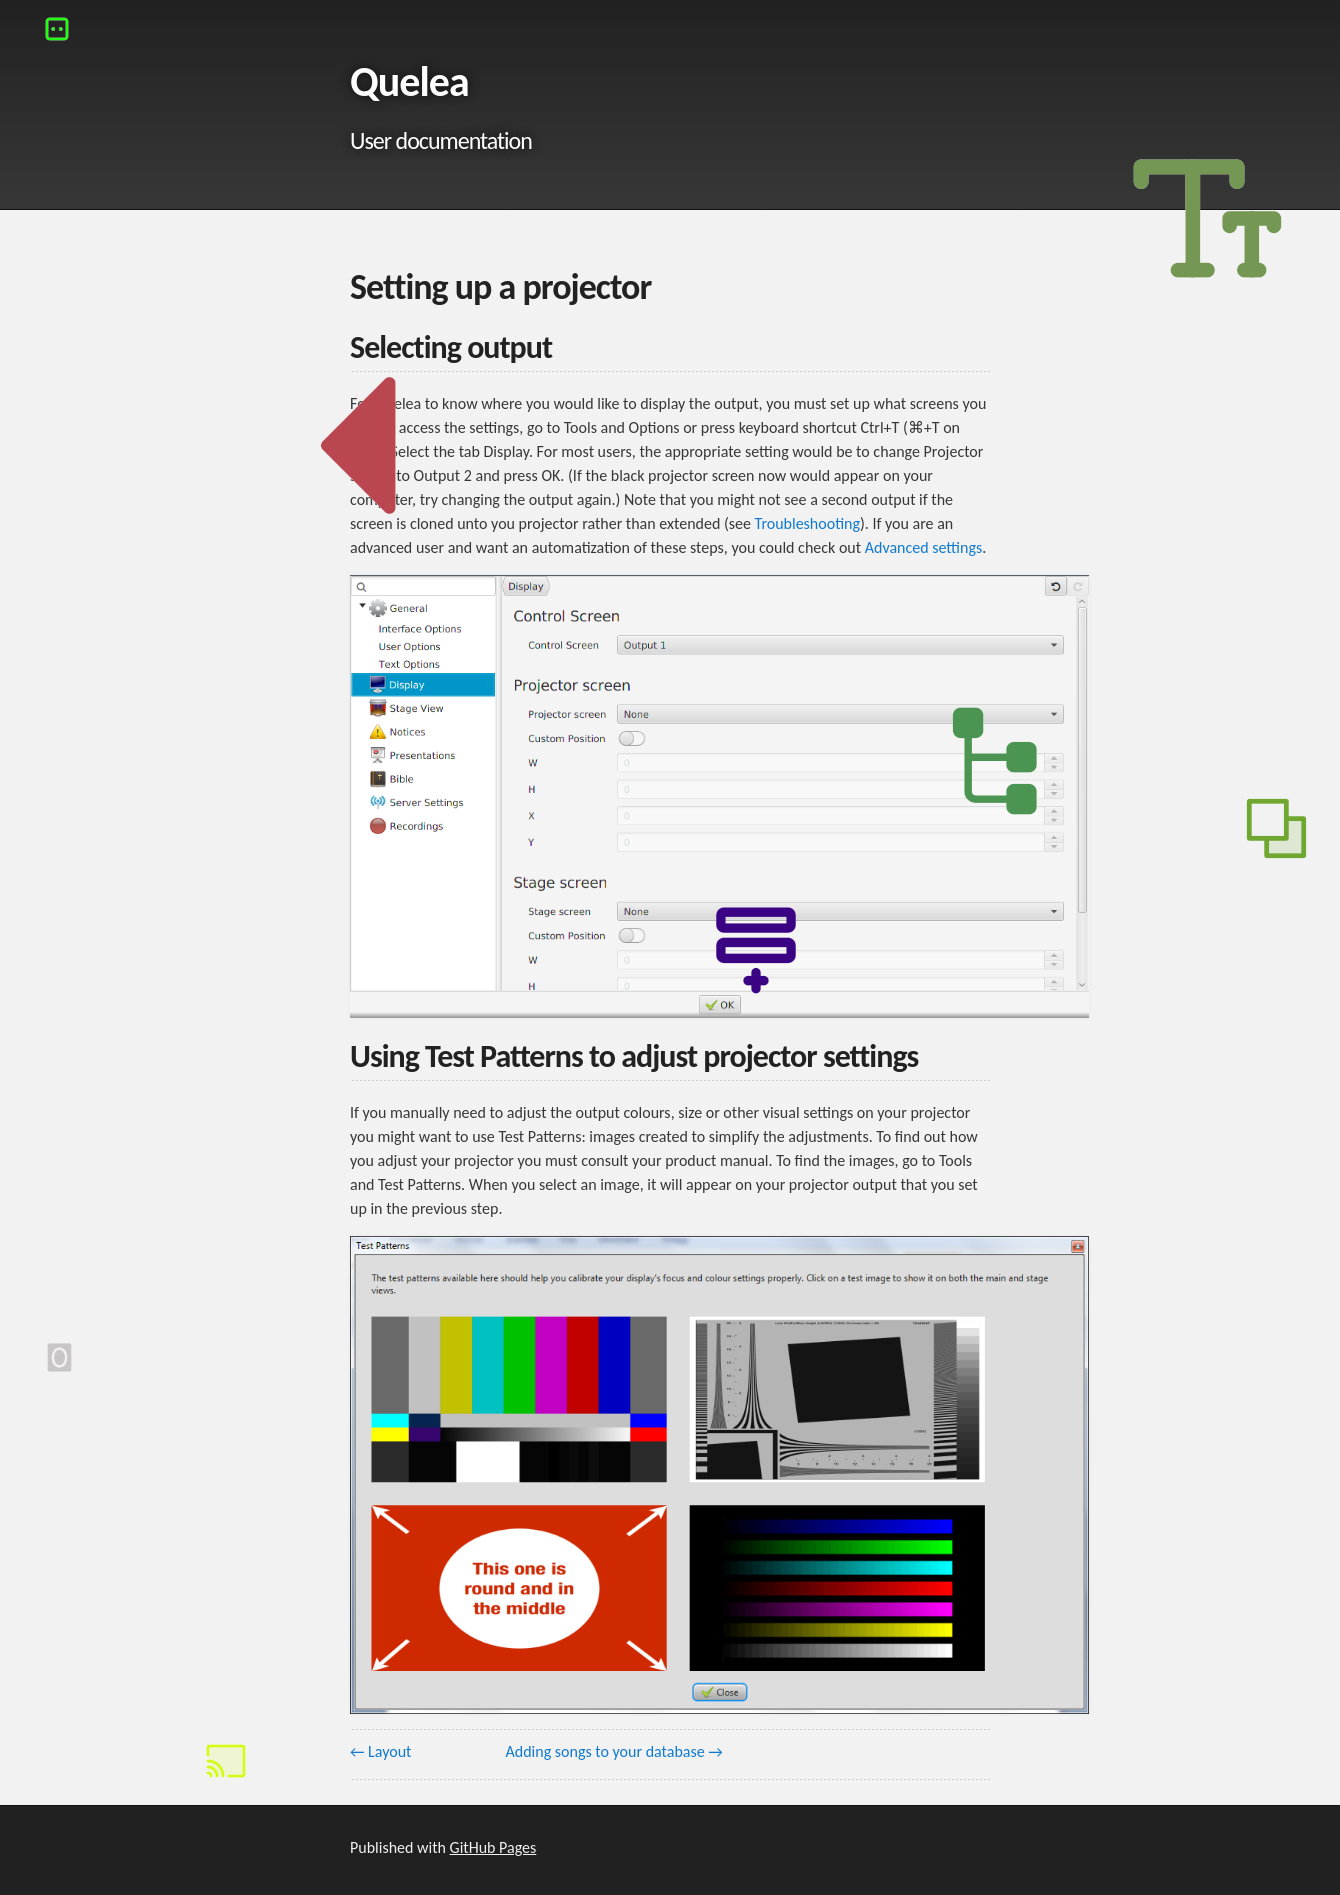 The image size is (1340, 1895). Describe the element at coordinates (226, 1761) in the screenshot. I see `cast your screen to another device` at that location.